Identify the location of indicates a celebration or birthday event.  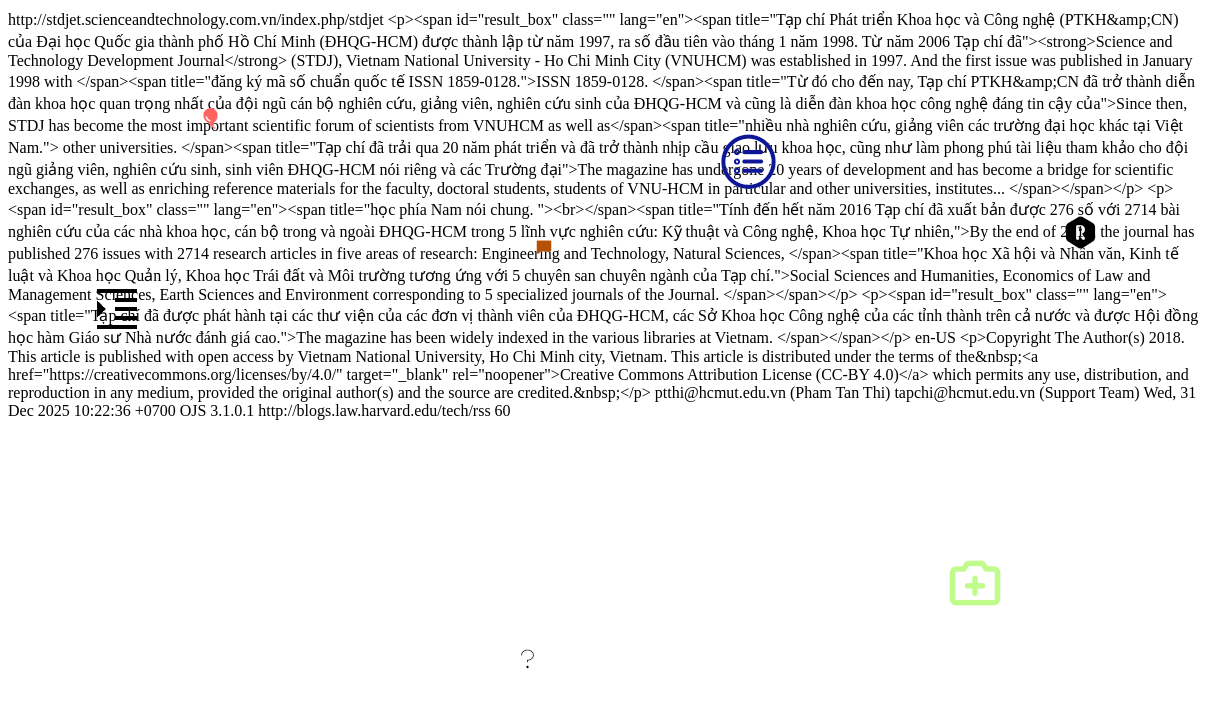
(210, 118).